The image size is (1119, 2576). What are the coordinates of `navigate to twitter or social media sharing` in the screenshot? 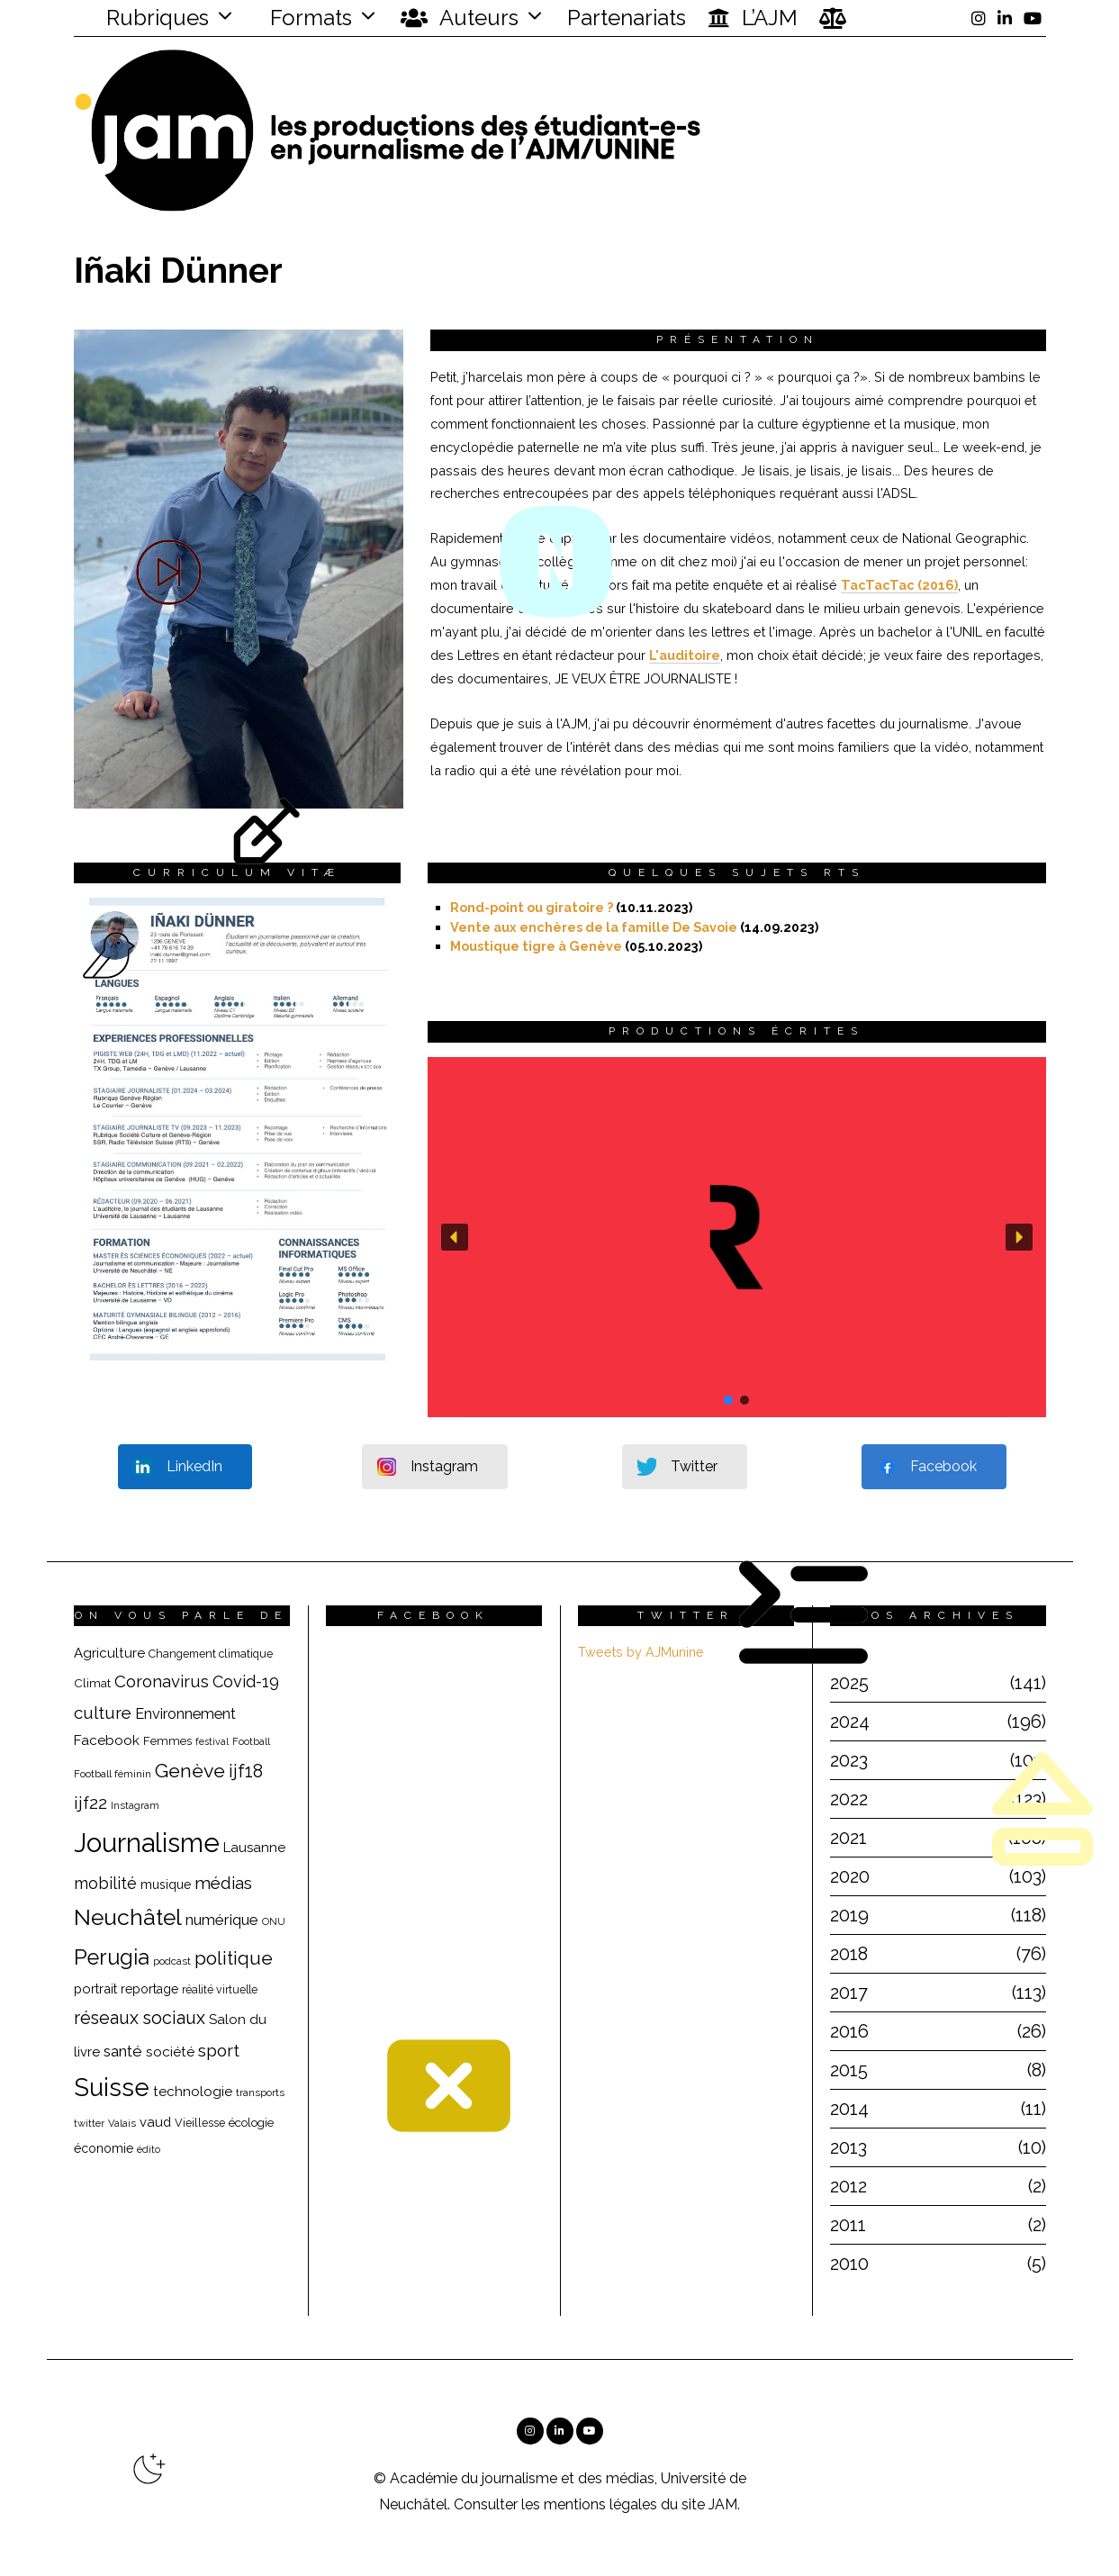 It's located at (110, 957).